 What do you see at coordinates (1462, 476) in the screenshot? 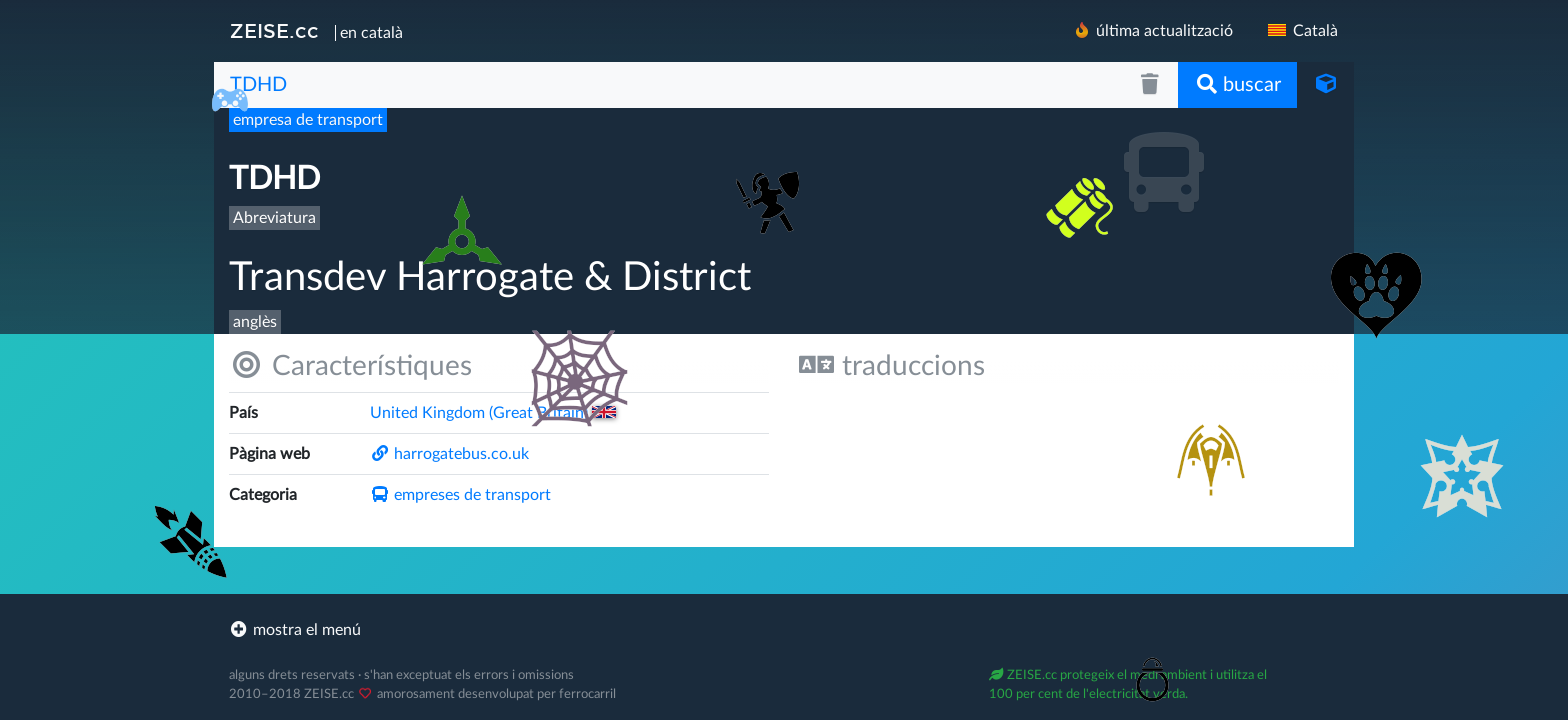
I see `decorative emblem or badge element` at bounding box center [1462, 476].